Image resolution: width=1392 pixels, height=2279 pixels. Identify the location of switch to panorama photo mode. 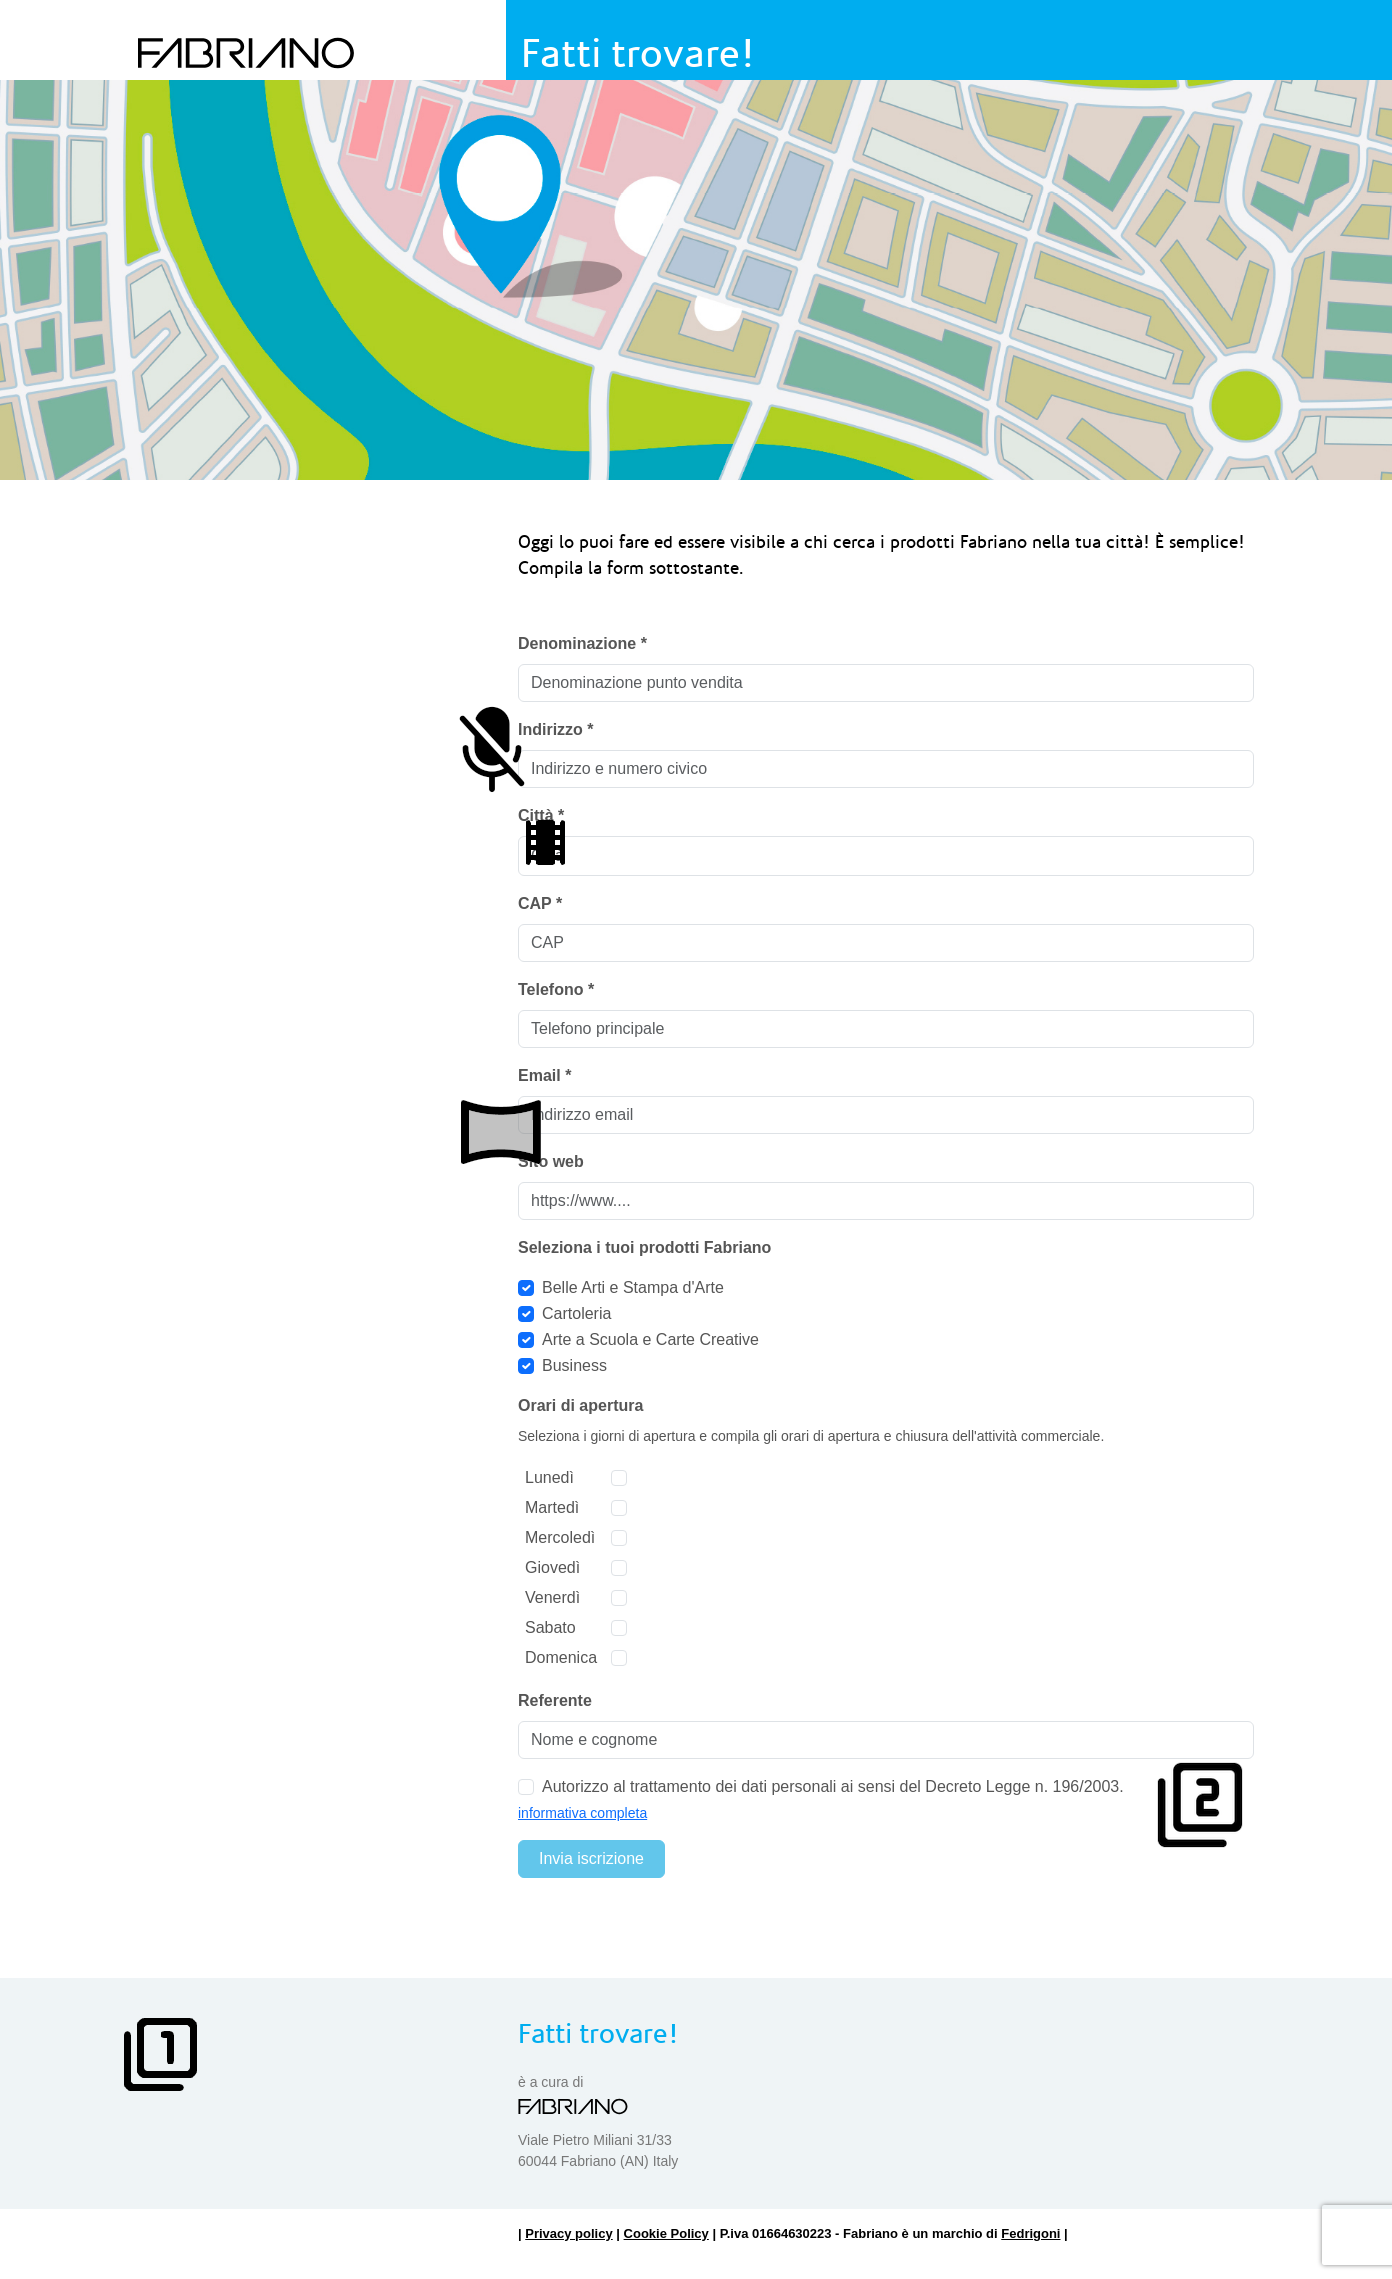
(501, 1132).